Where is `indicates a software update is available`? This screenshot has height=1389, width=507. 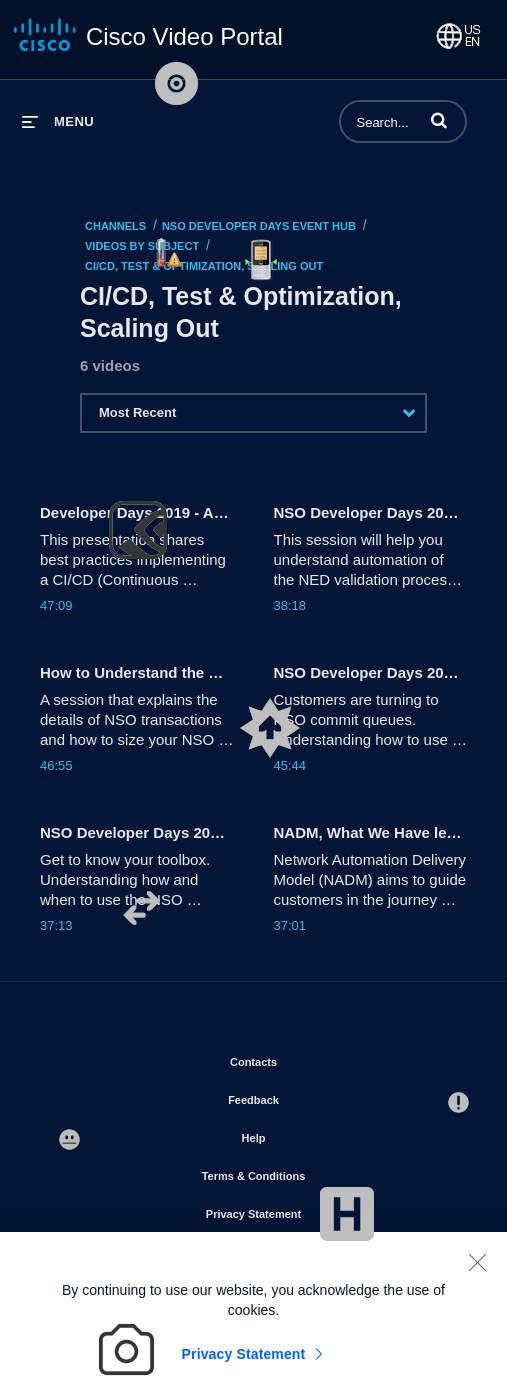 indicates a software update is available is located at coordinates (270, 728).